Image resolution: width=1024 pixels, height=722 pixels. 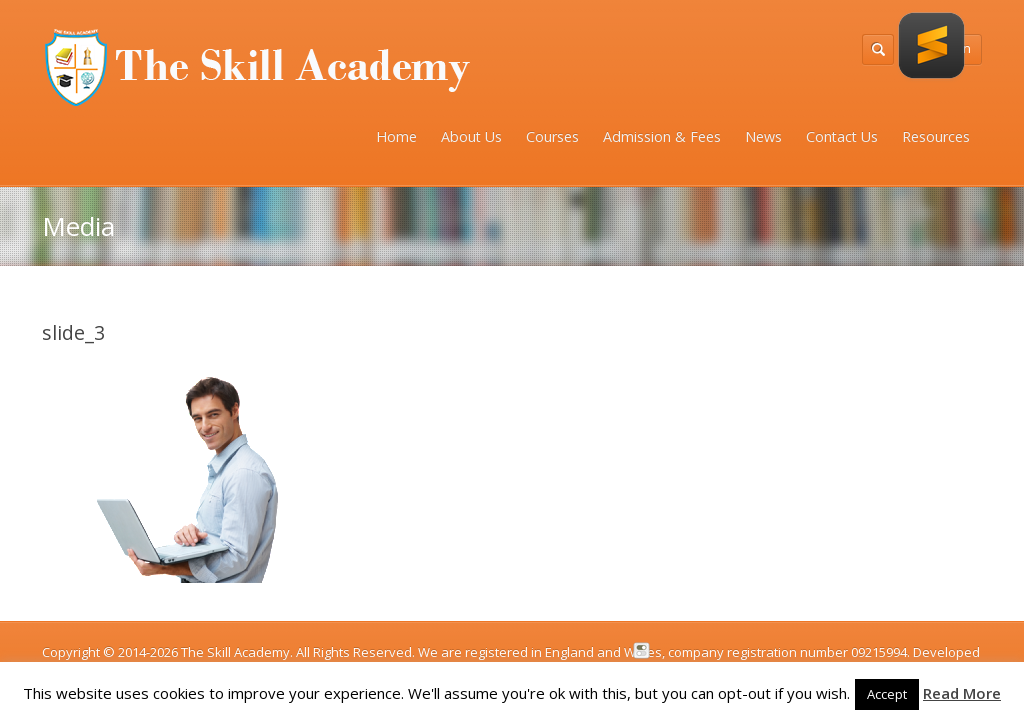 I want to click on open desktop preferences or settings, so click(x=641, y=650).